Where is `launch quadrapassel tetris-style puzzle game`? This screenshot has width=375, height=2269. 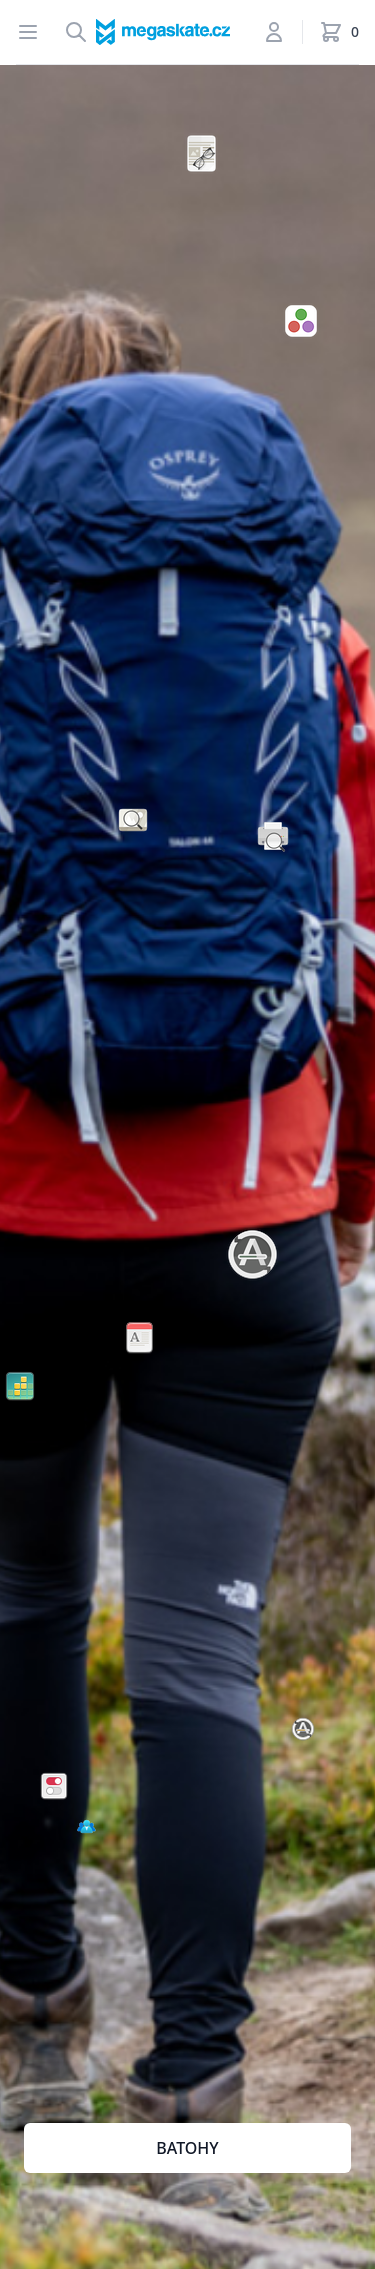
launch quadrapassel tetris-style puzzle game is located at coordinates (20, 1386).